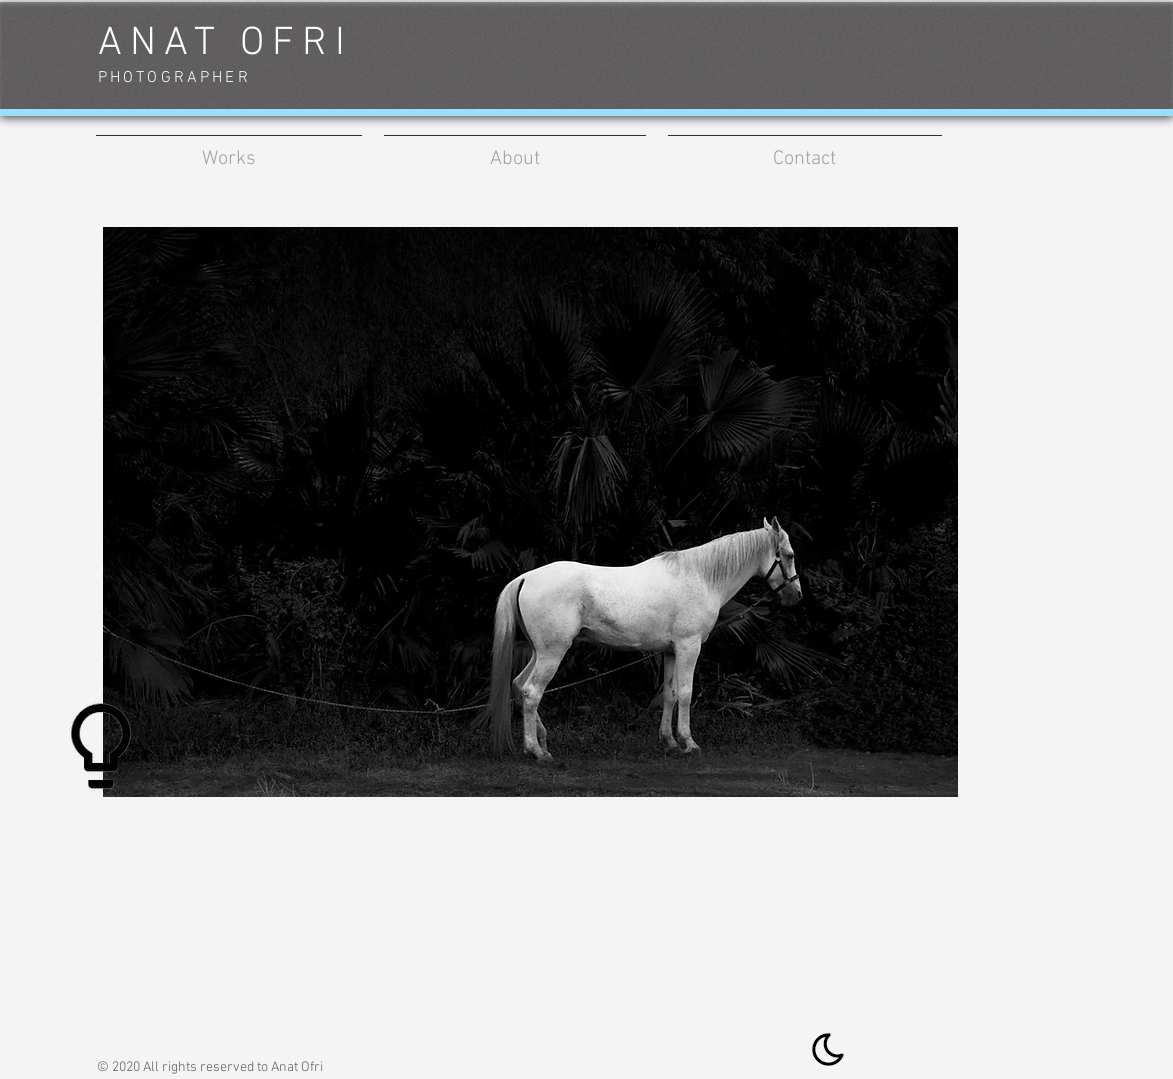 The width and height of the screenshot is (1173, 1079). What do you see at coordinates (101, 746) in the screenshot?
I see `access tips or suggestions` at bounding box center [101, 746].